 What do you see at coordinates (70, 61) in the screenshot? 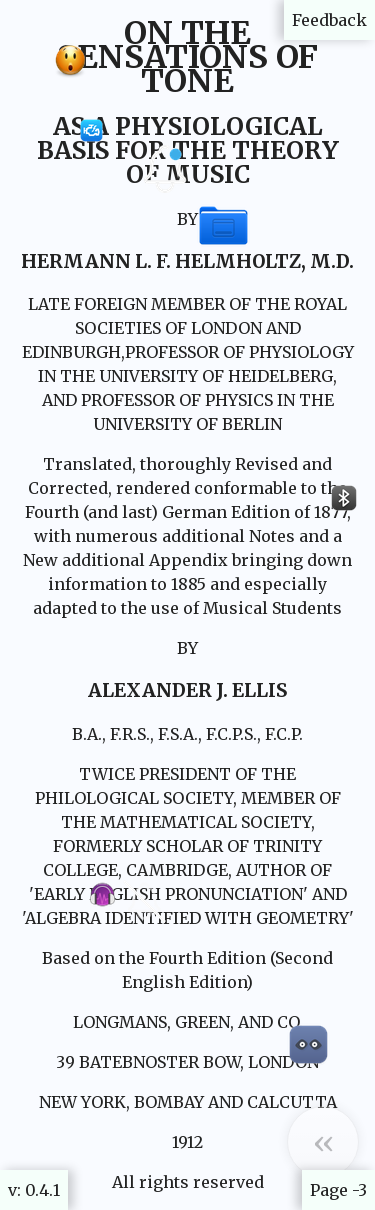
I see `indicates a surprising or unexpected event` at bounding box center [70, 61].